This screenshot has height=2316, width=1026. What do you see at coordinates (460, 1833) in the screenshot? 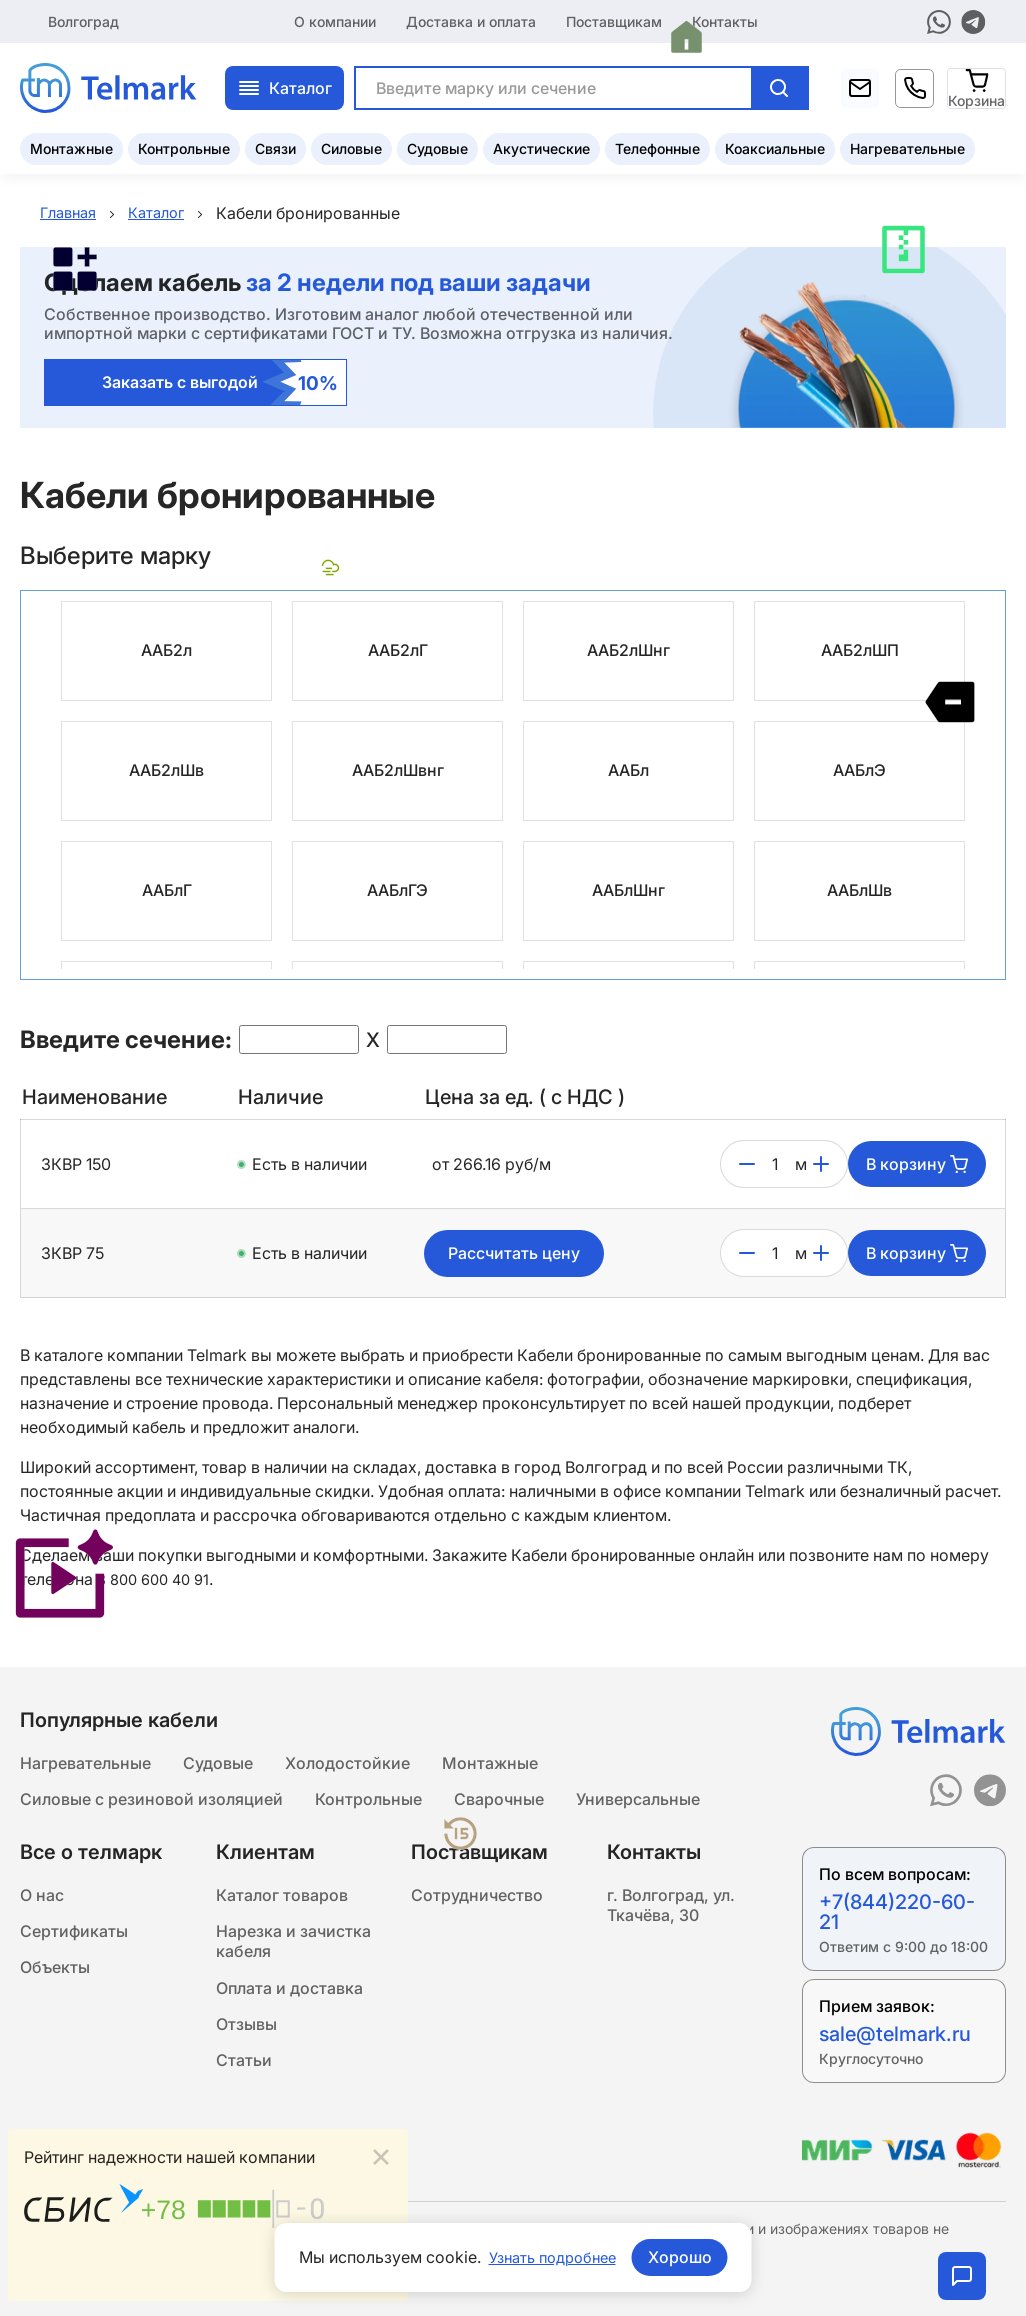
I see `rewind 15 seconds` at bounding box center [460, 1833].